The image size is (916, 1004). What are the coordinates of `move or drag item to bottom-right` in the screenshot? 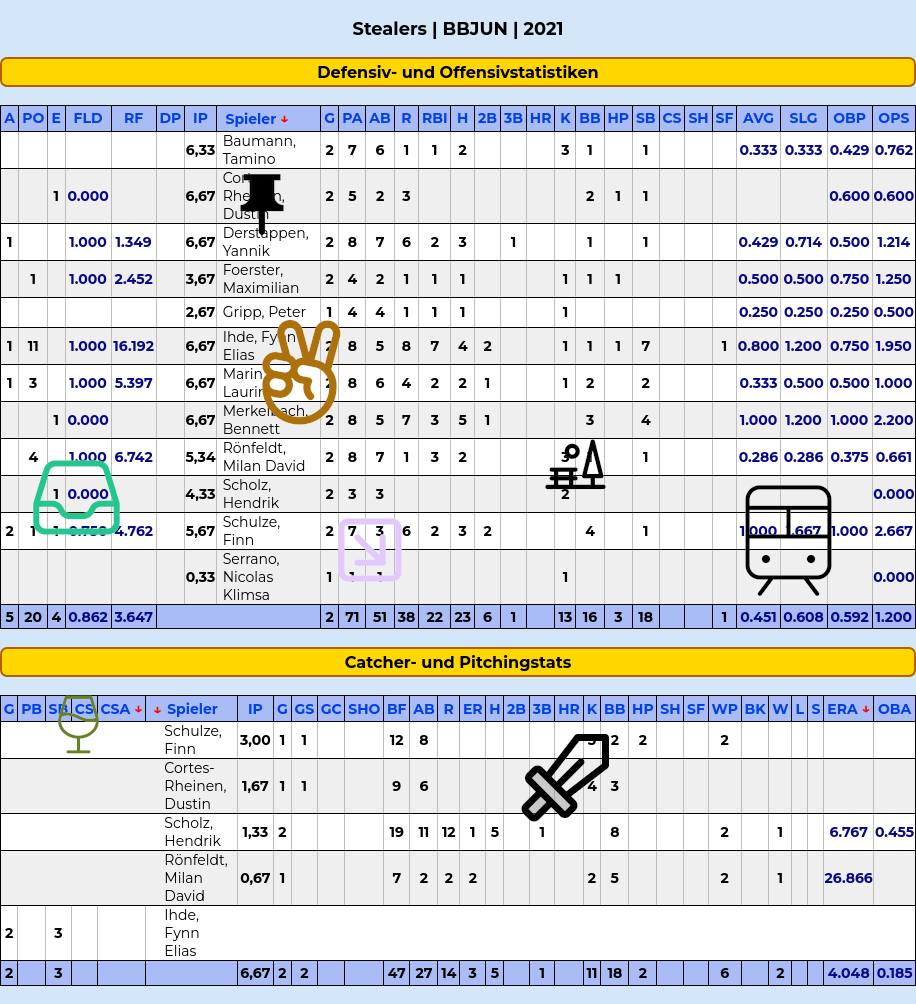 It's located at (370, 550).